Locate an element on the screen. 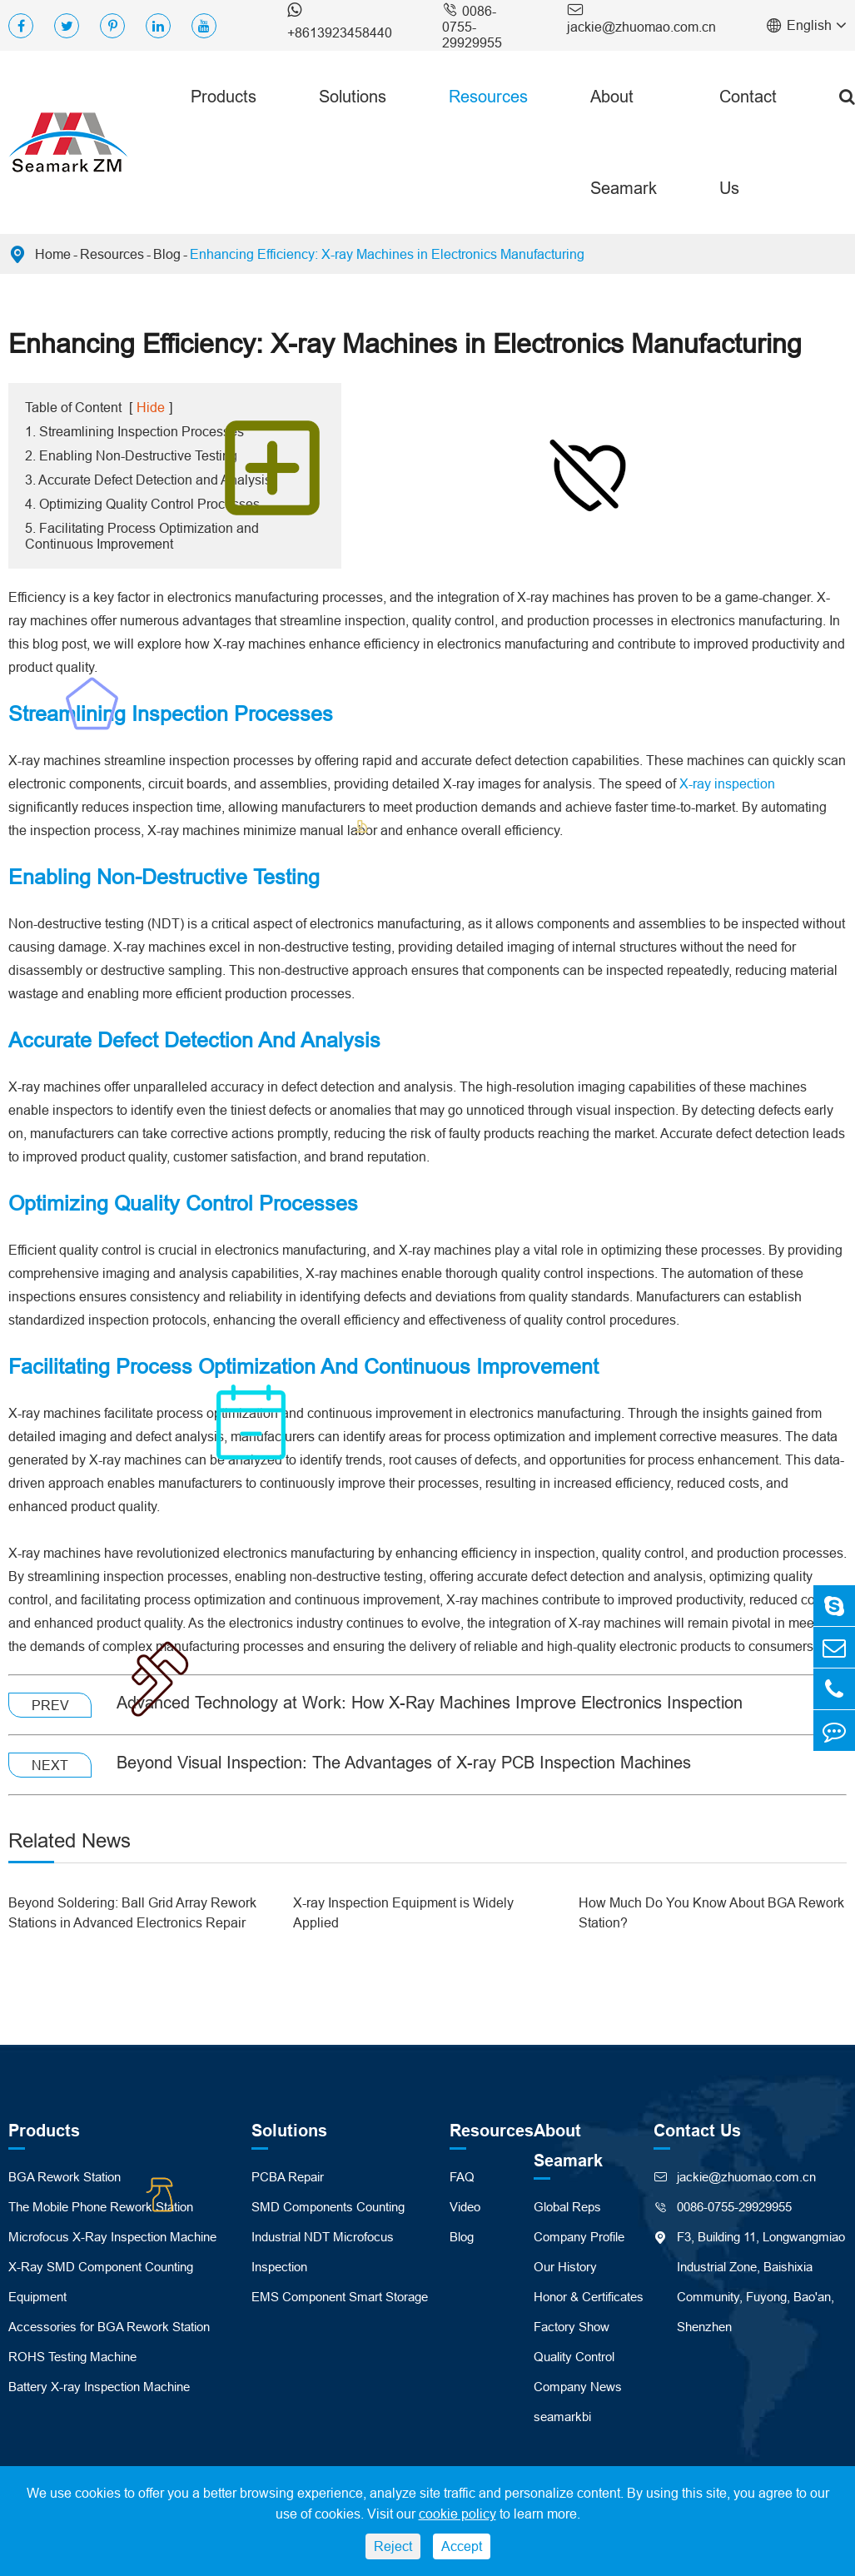  remove from favorites is located at coordinates (588, 475).